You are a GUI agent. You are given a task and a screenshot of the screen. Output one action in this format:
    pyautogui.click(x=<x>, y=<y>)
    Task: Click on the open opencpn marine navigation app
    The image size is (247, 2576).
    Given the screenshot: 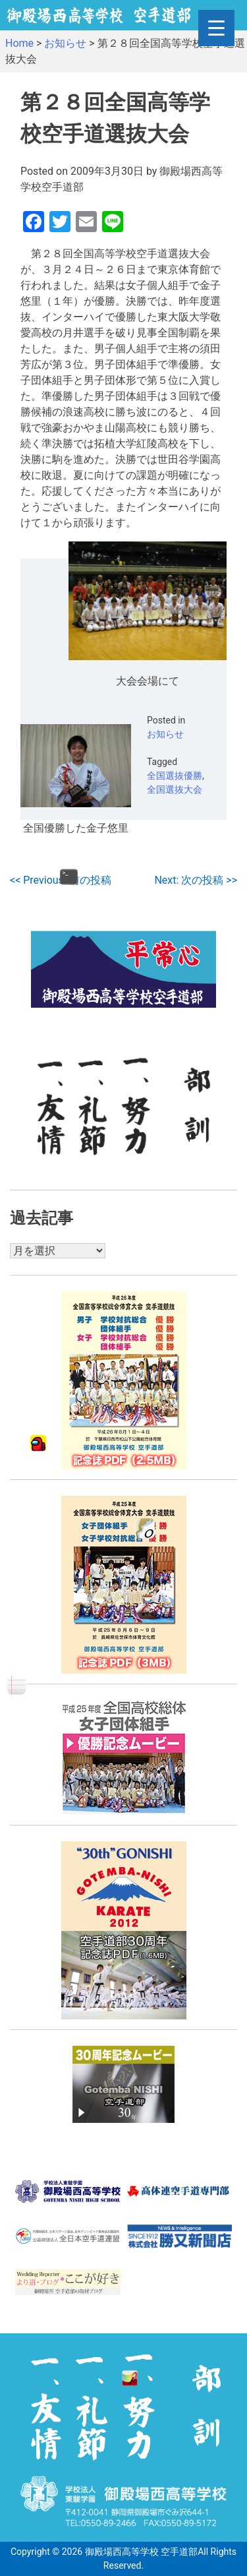 What is the action you would take?
    pyautogui.click(x=144, y=1528)
    